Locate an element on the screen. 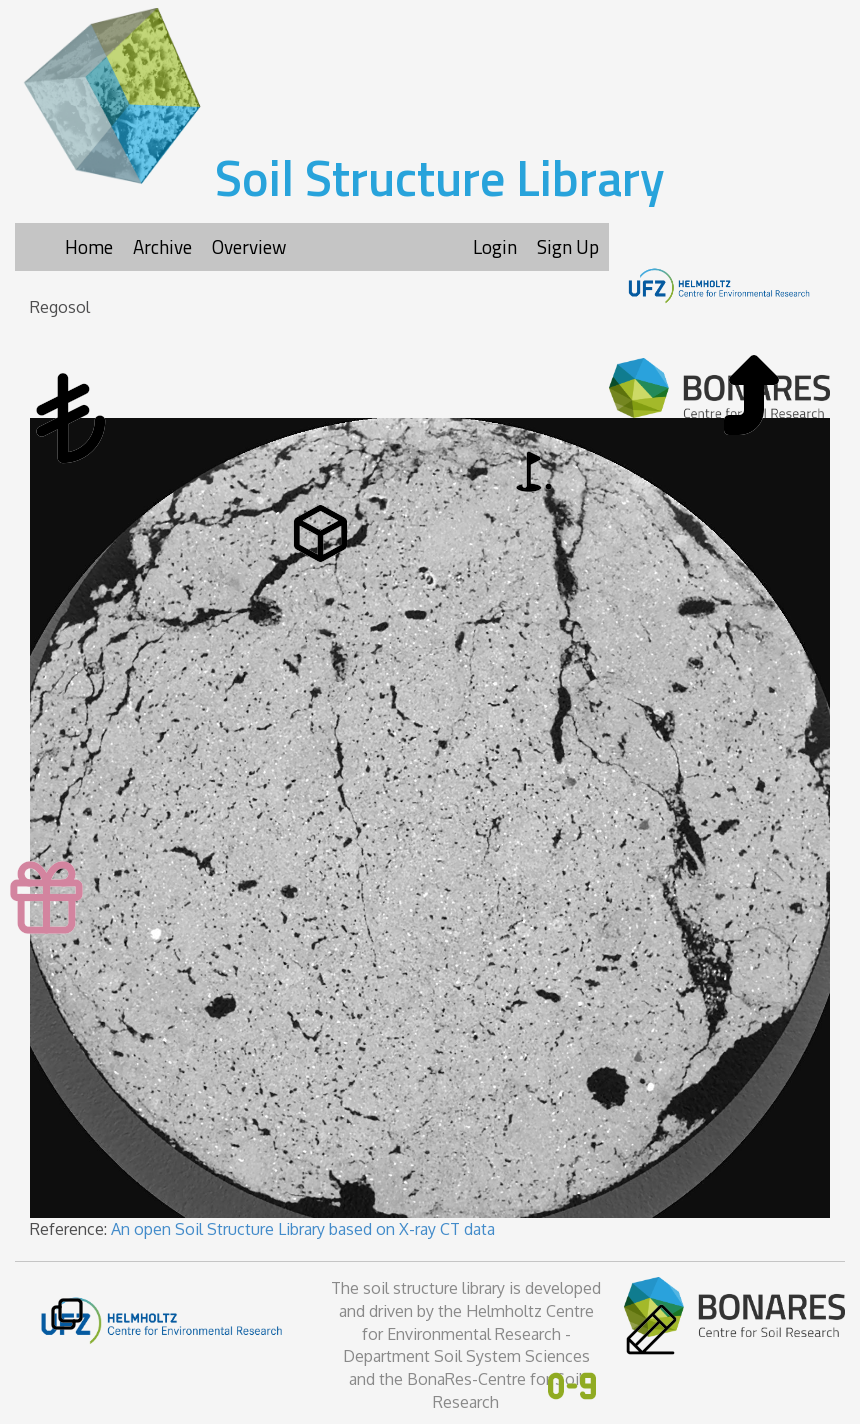  subtract or remove a layer from the stack is located at coordinates (67, 1314).